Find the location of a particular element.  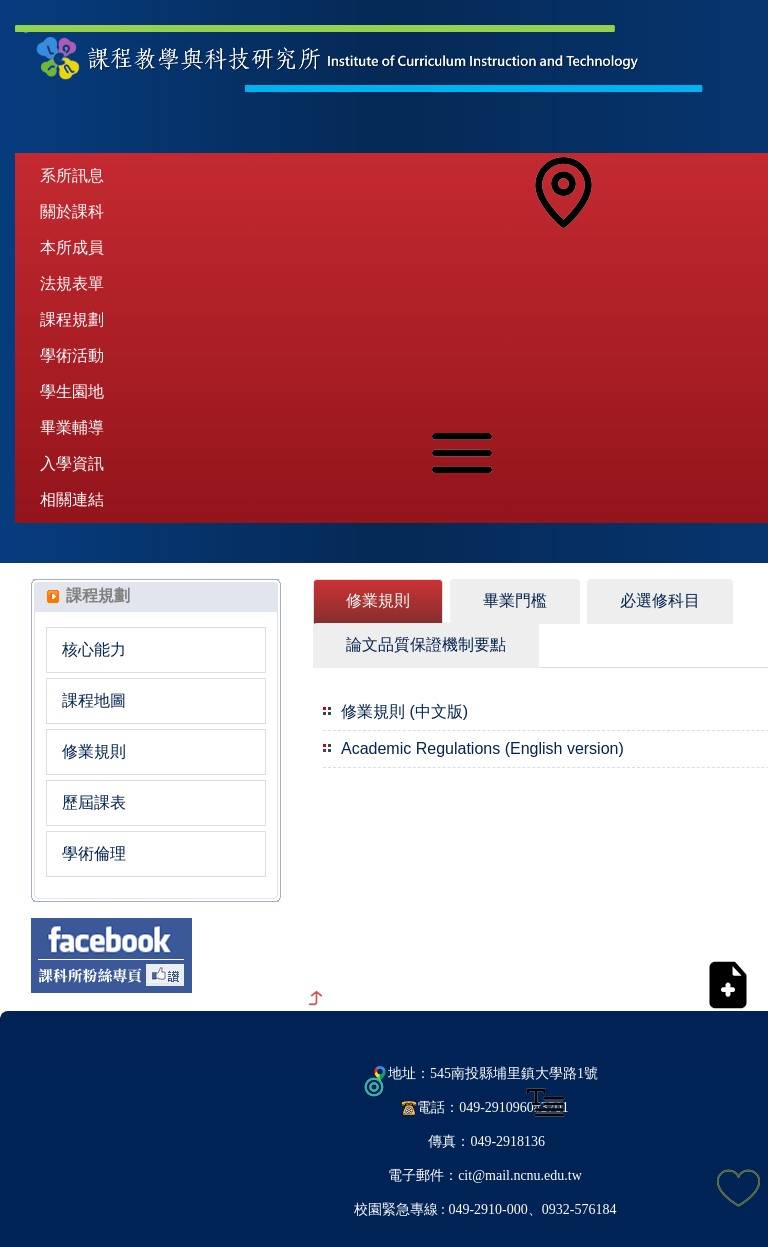

add to favorites is located at coordinates (738, 1186).